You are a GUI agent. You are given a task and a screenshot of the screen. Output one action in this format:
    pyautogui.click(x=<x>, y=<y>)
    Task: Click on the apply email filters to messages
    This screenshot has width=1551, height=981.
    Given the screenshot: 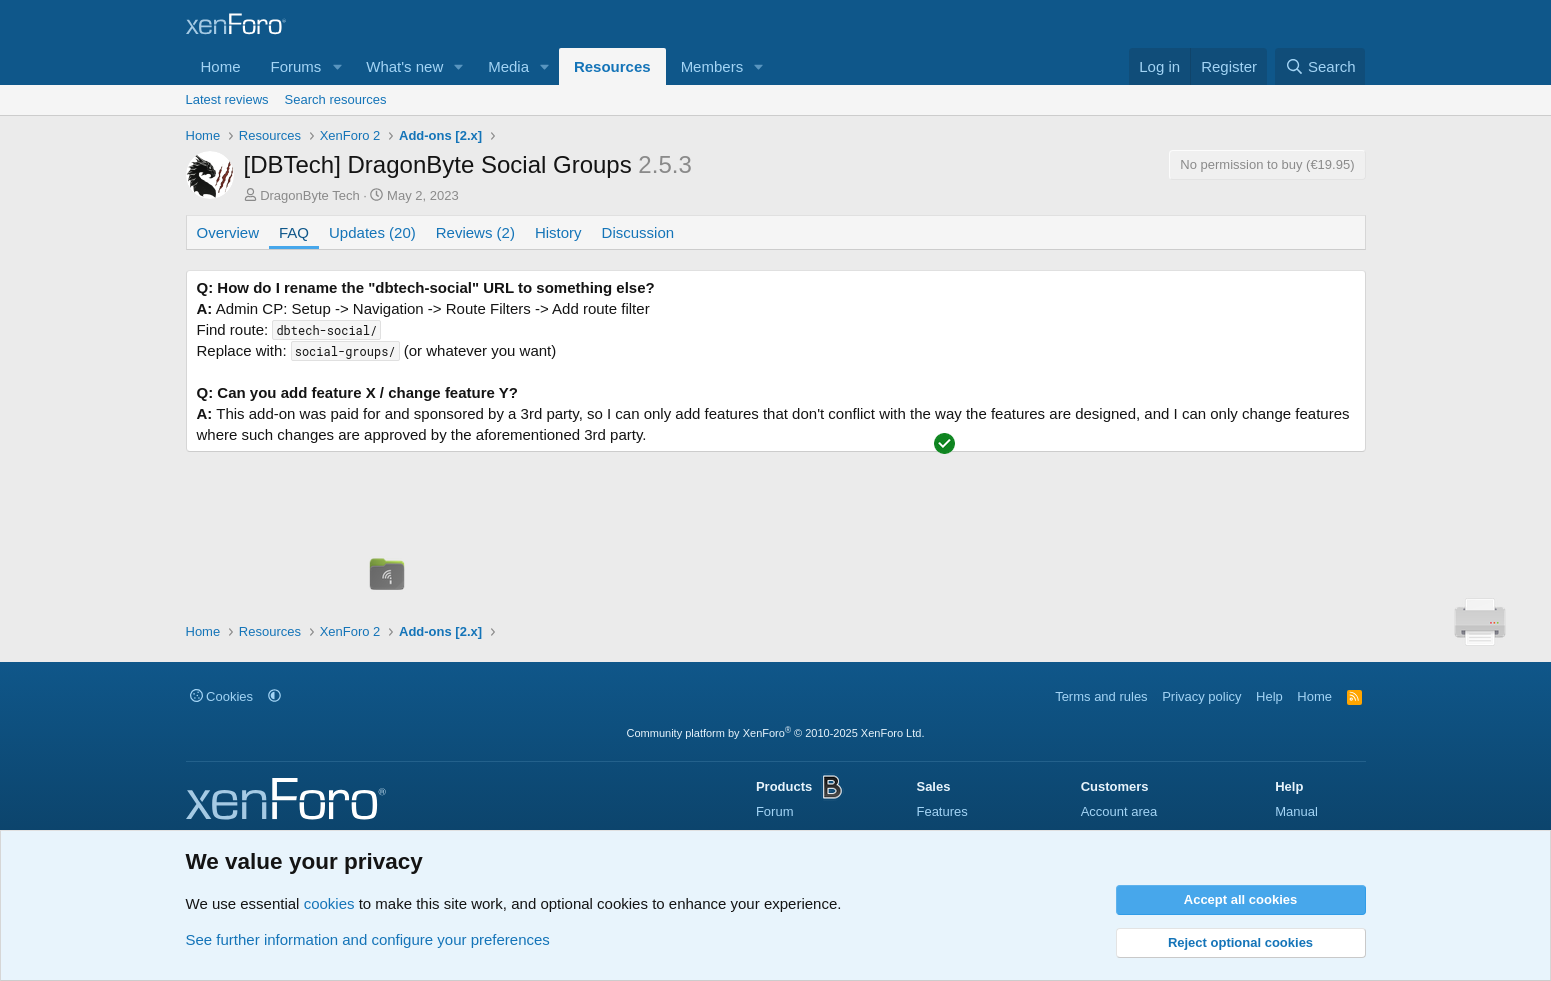 What is the action you would take?
    pyautogui.click(x=944, y=443)
    